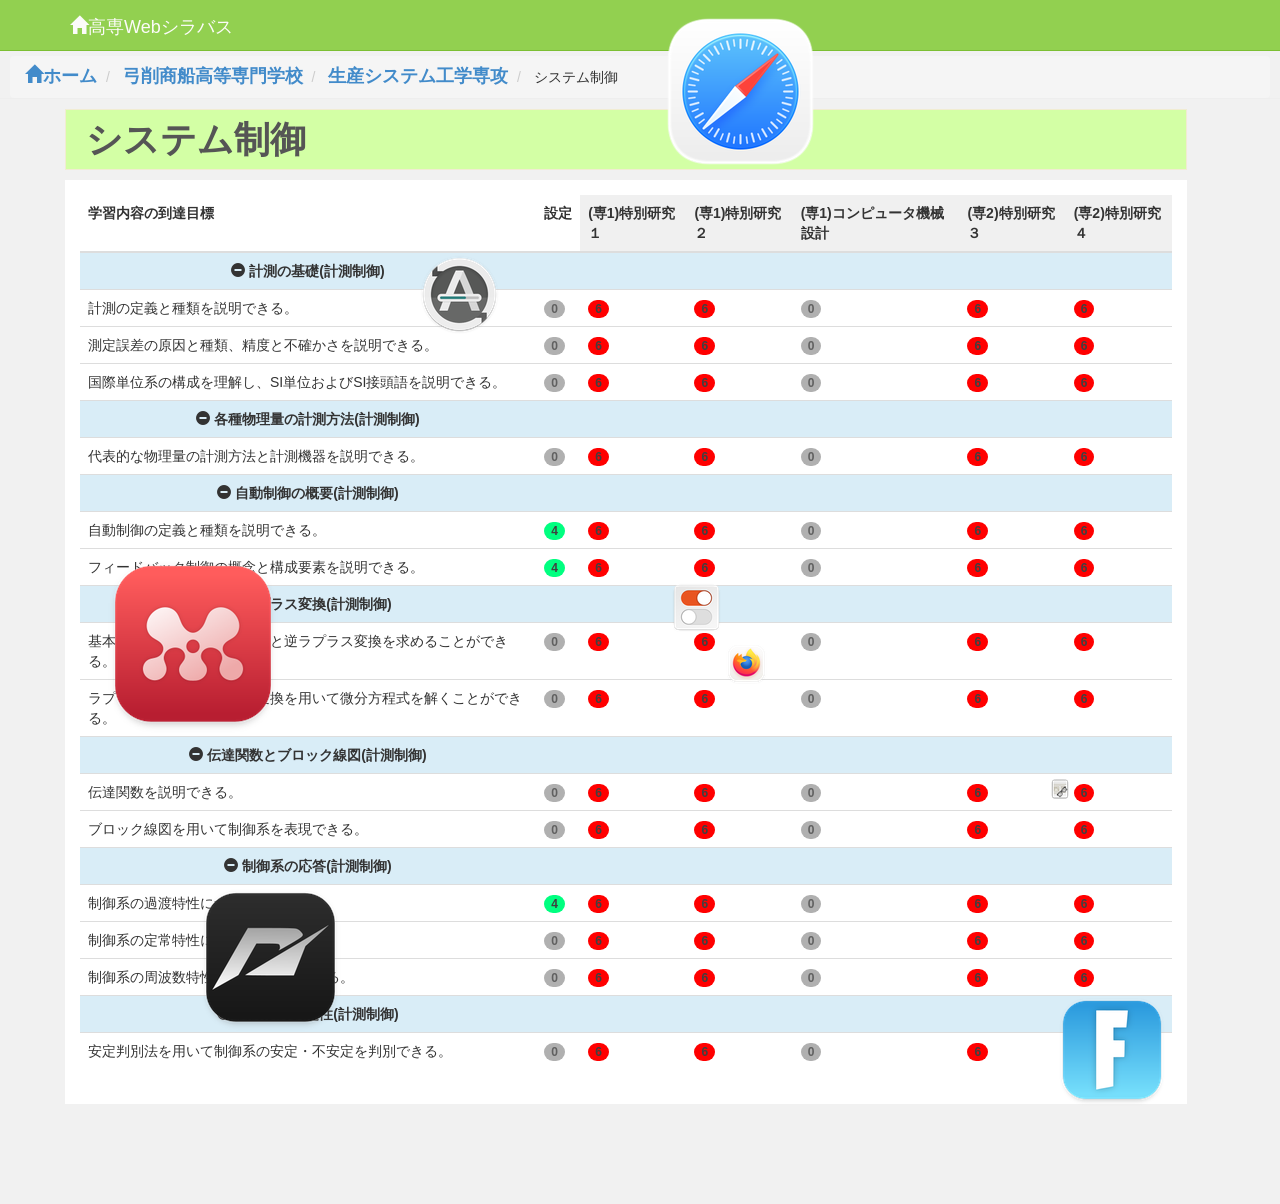  Describe the element at coordinates (1112, 1050) in the screenshot. I see `launch Fortnite game` at that location.